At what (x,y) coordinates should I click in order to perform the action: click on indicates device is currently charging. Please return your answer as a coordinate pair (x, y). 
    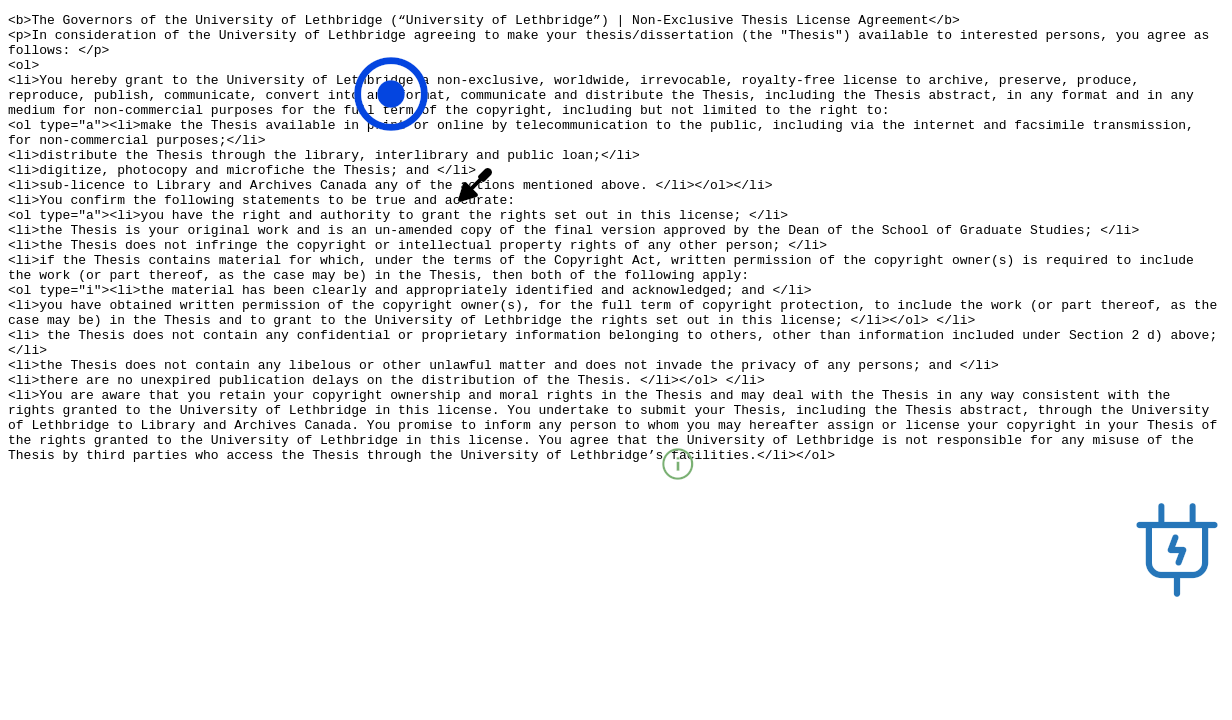
    Looking at the image, I should click on (1177, 550).